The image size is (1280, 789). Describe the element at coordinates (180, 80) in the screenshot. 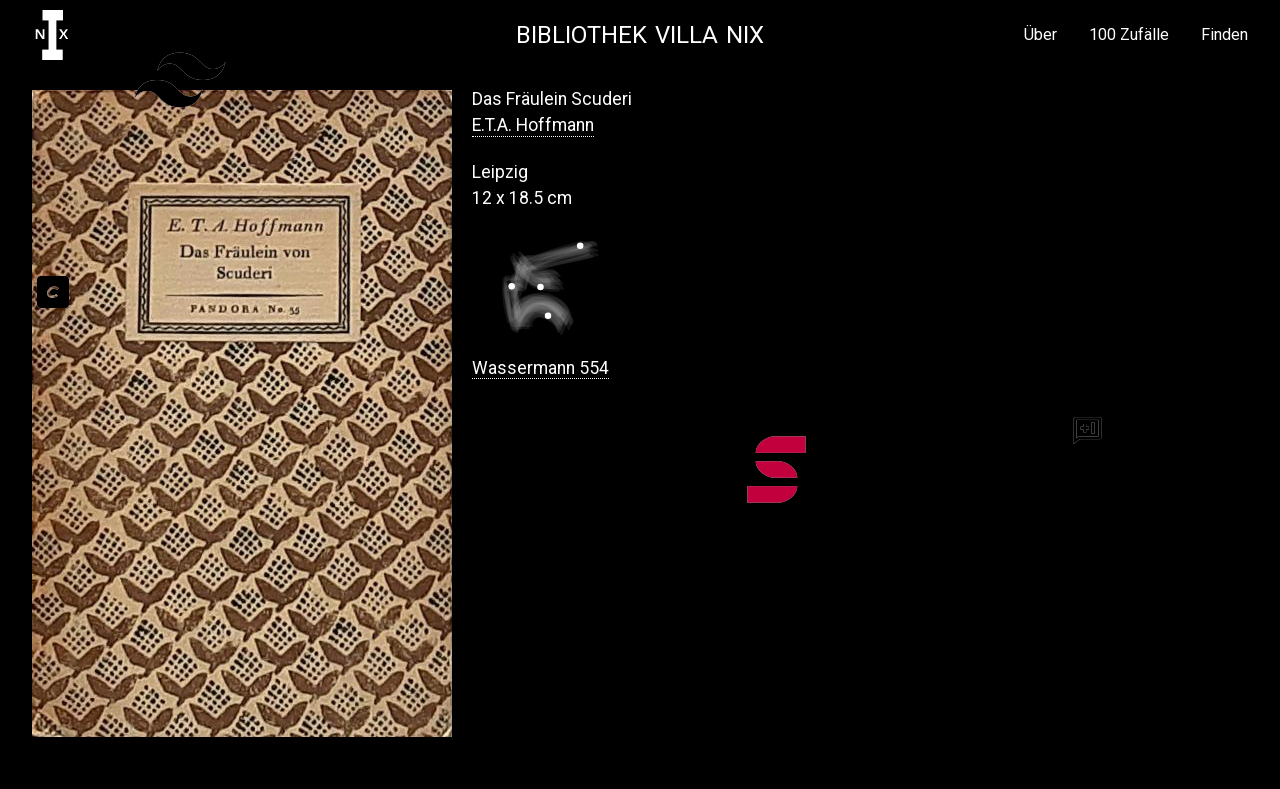

I see `tailwind css framework logo` at that location.